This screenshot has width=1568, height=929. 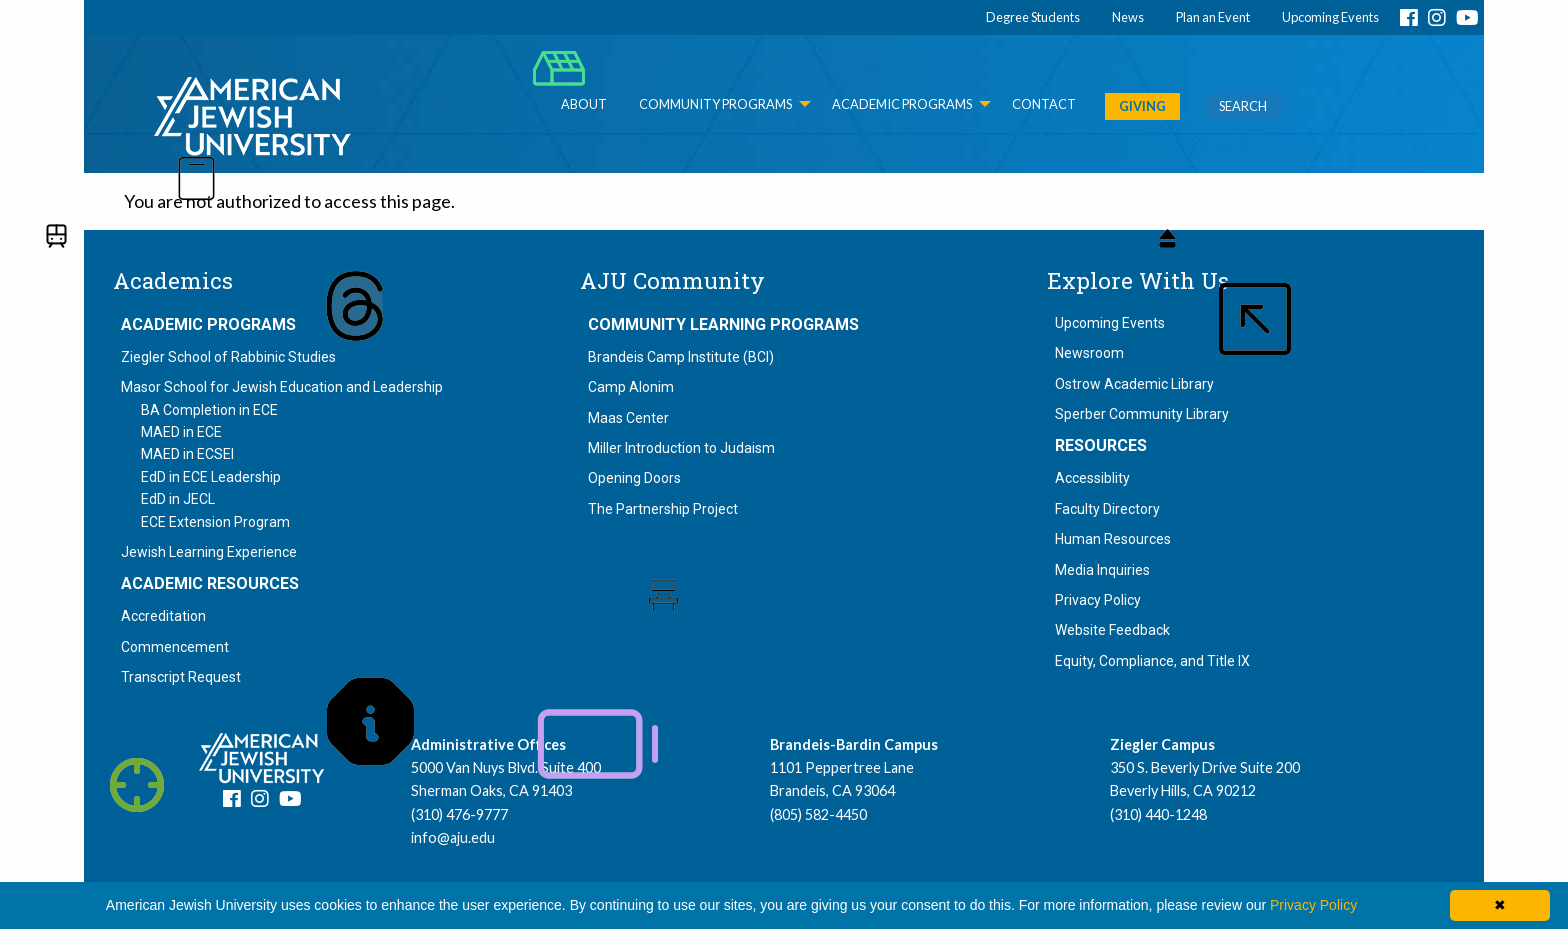 I want to click on indicates battery is empty or depleted, so click(x=596, y=744).